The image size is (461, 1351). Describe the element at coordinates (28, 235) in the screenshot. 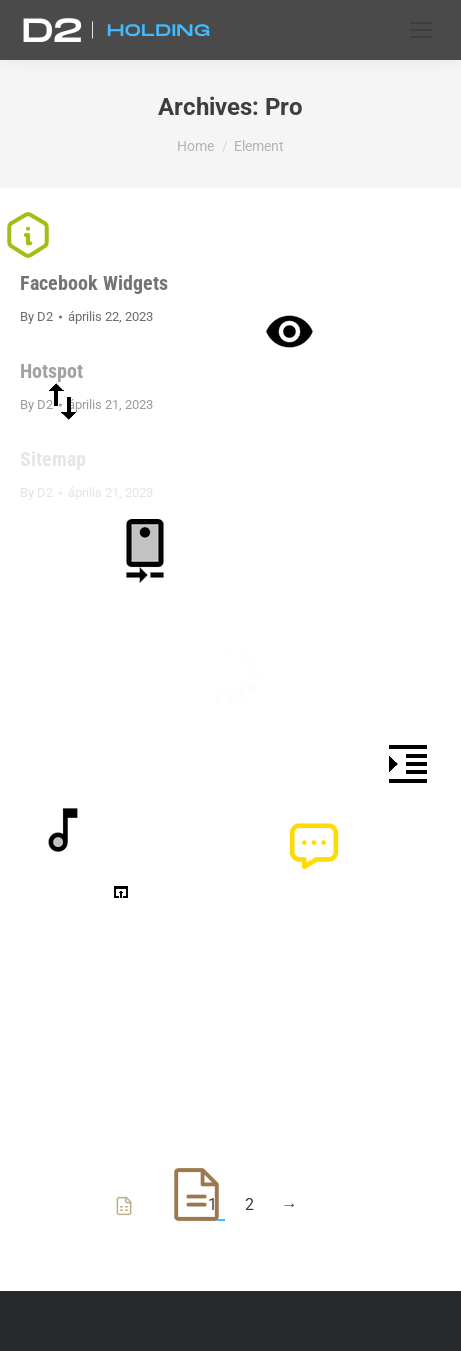

I see `view additional information or details` at that location.